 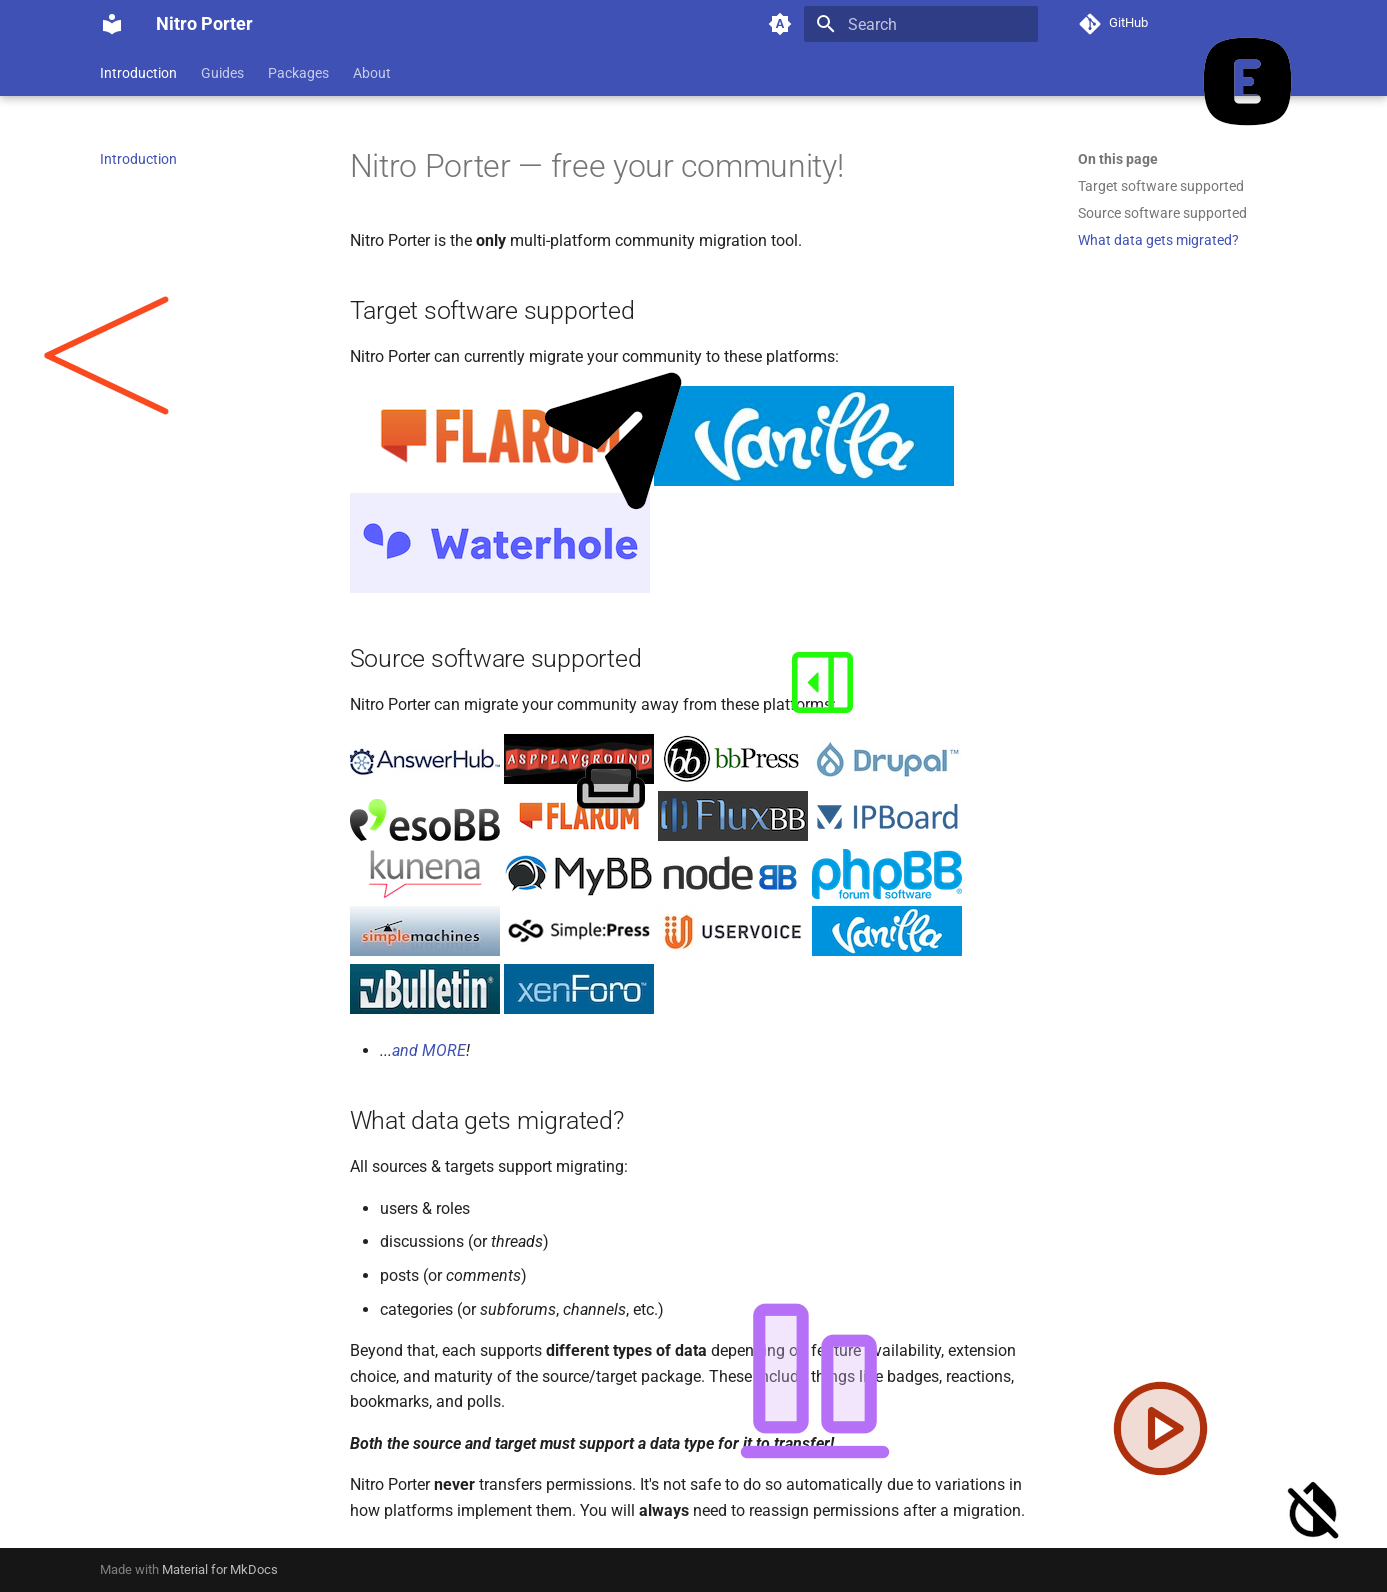 What do you see at coordinates (815, 1384) in the screenshot?
I see `align objects to the bottom edge` at bounding box center [815, 1384].